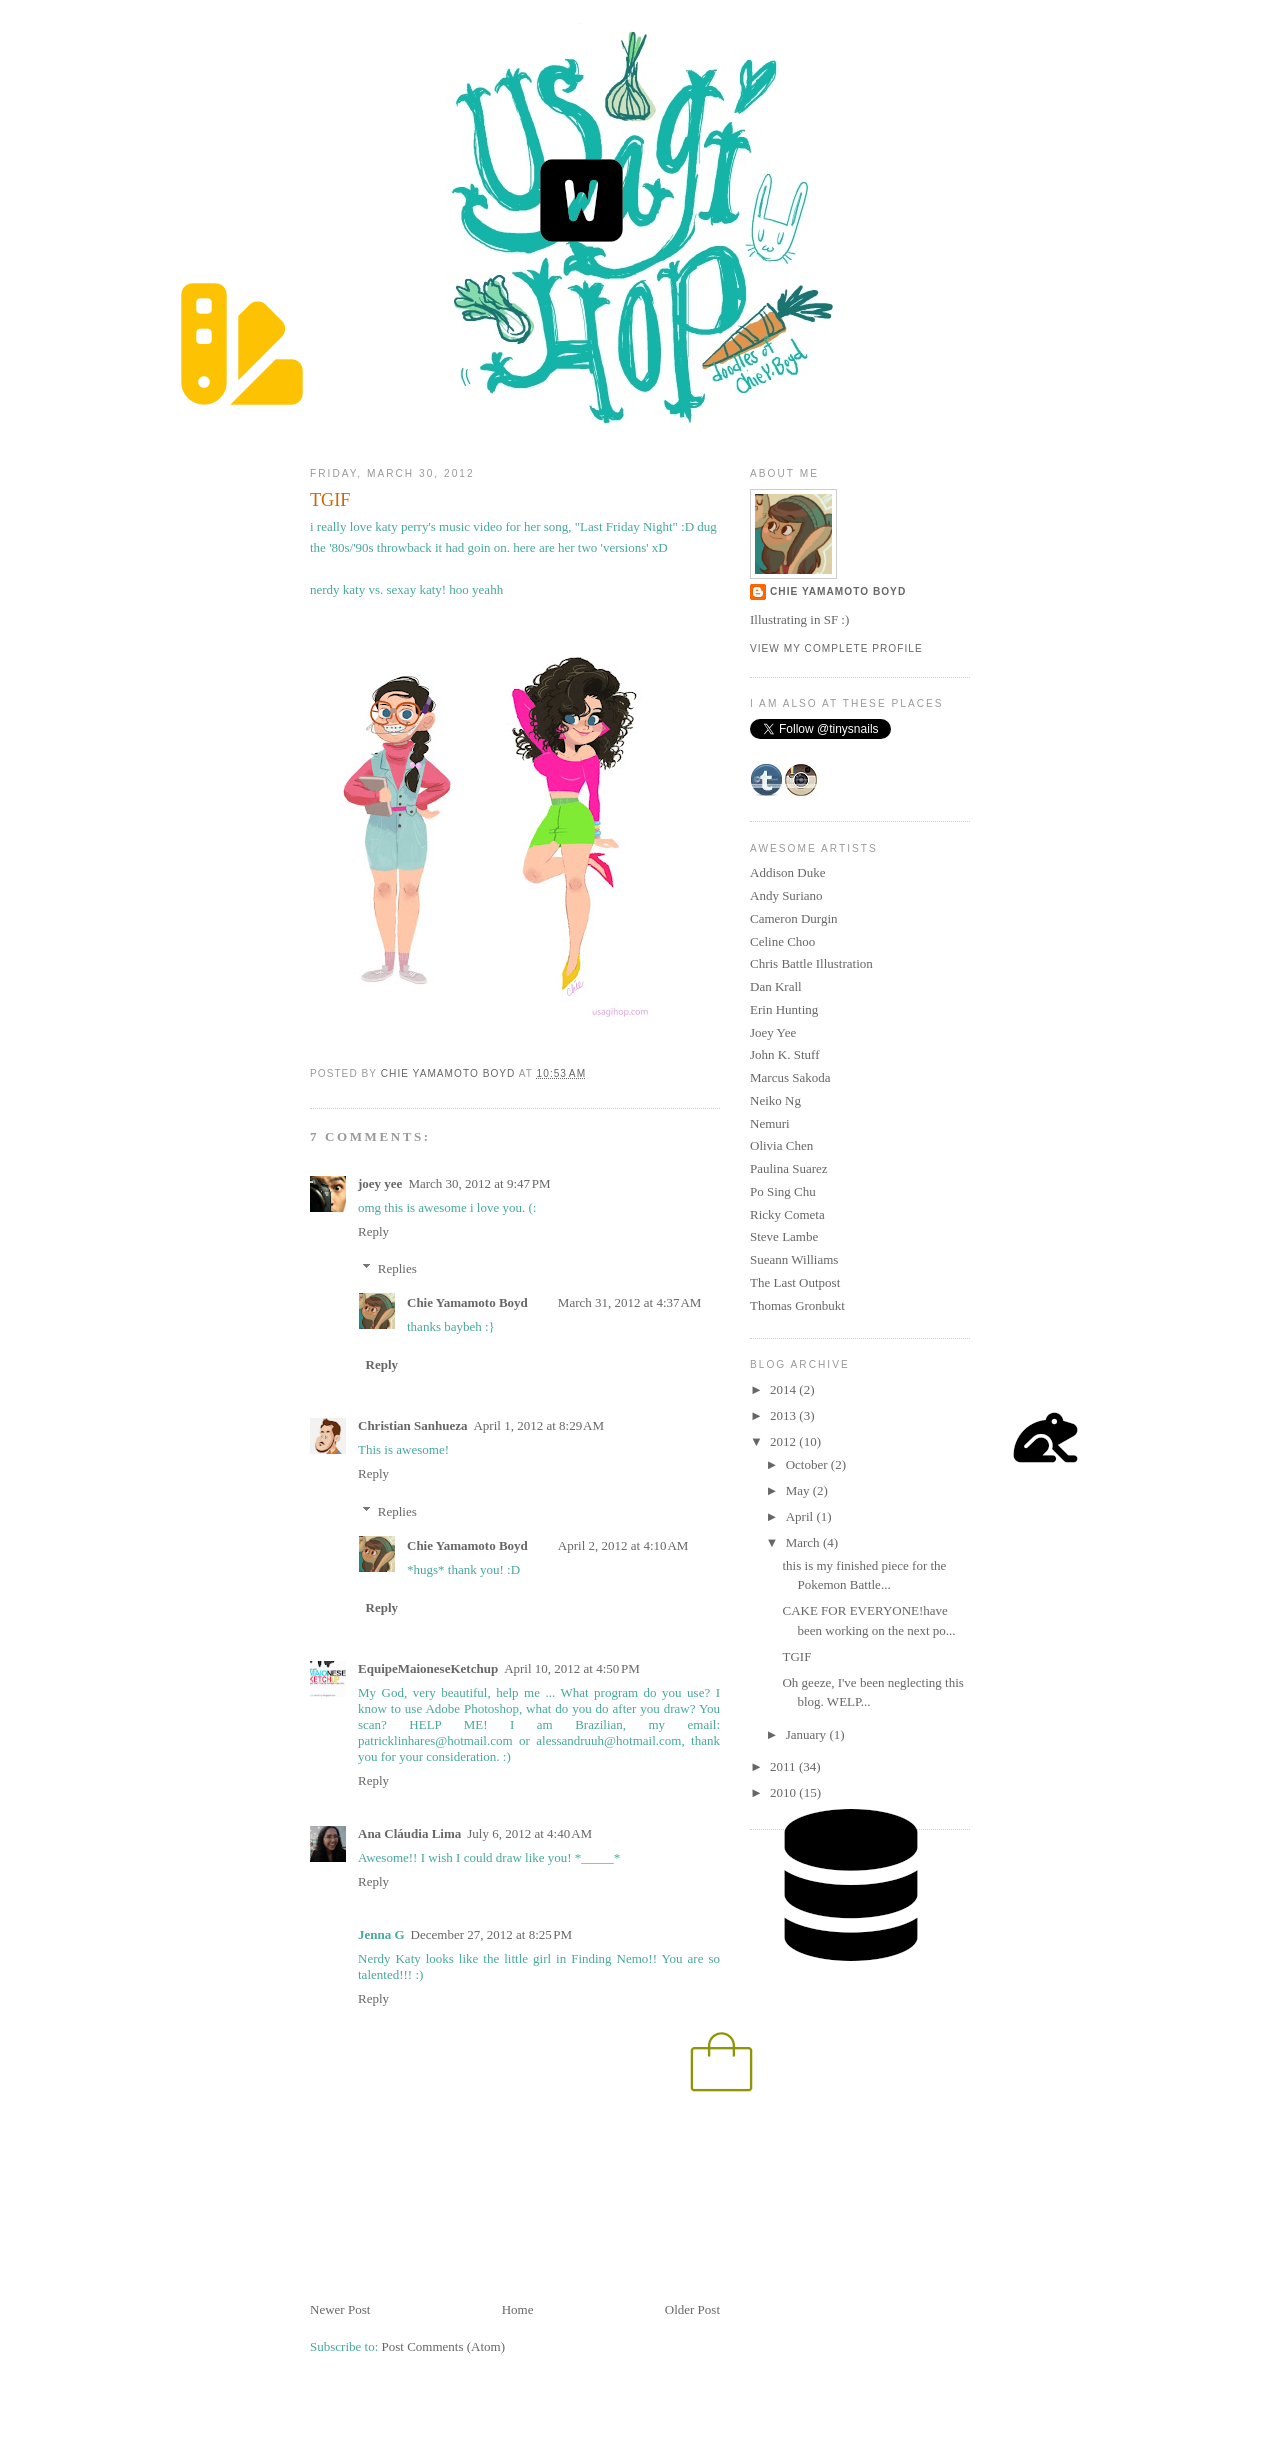 The image size is (1280, 2444). Describe the element at coordinates (721, 2065) in the screenshot. I see `view your shopping bag` at that location.